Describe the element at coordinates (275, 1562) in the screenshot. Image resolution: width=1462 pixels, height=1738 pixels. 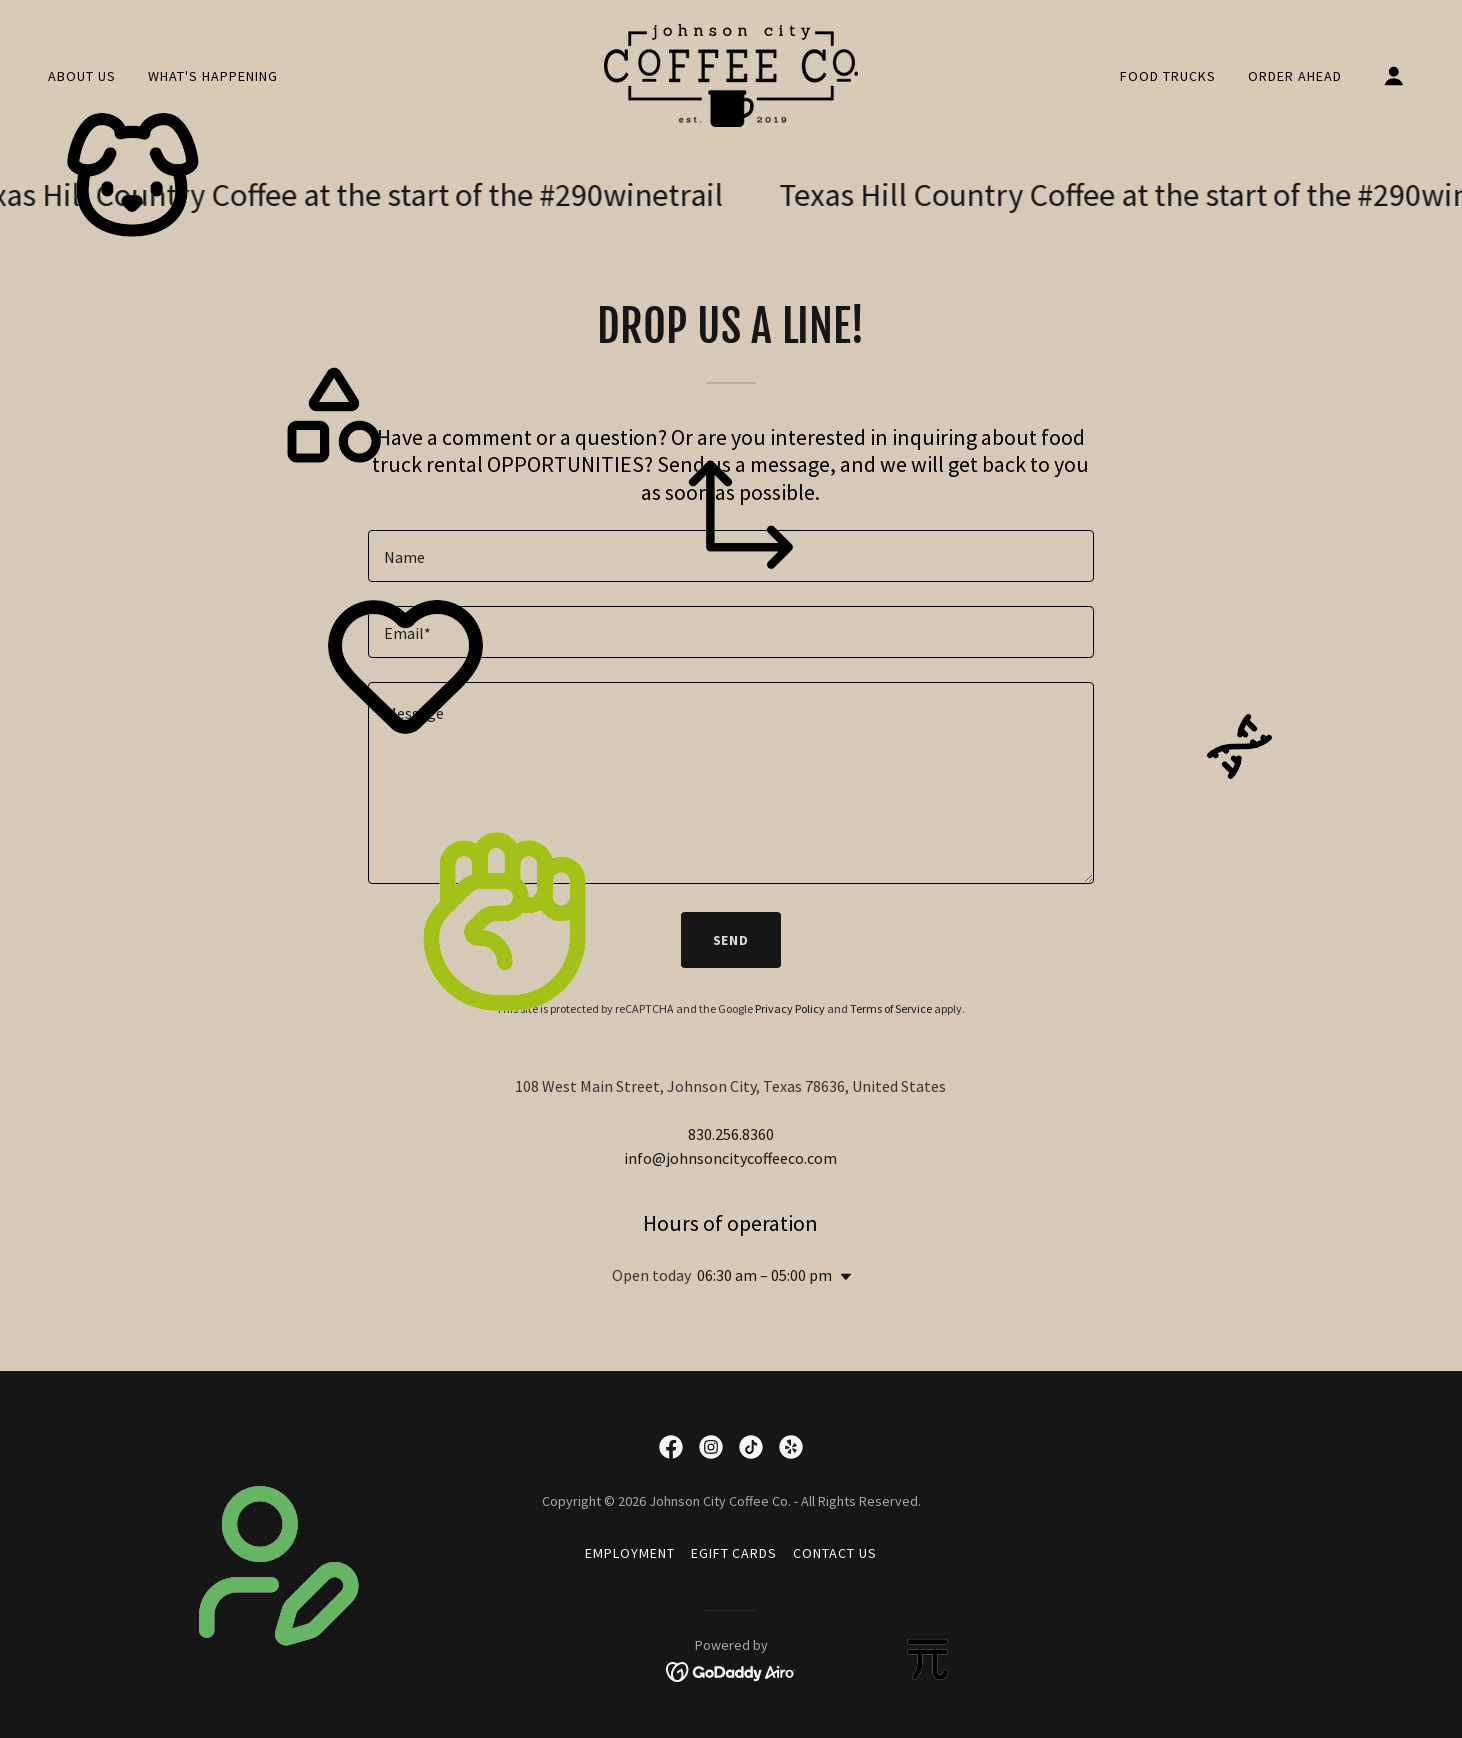
I see `edit your profile` at that location.